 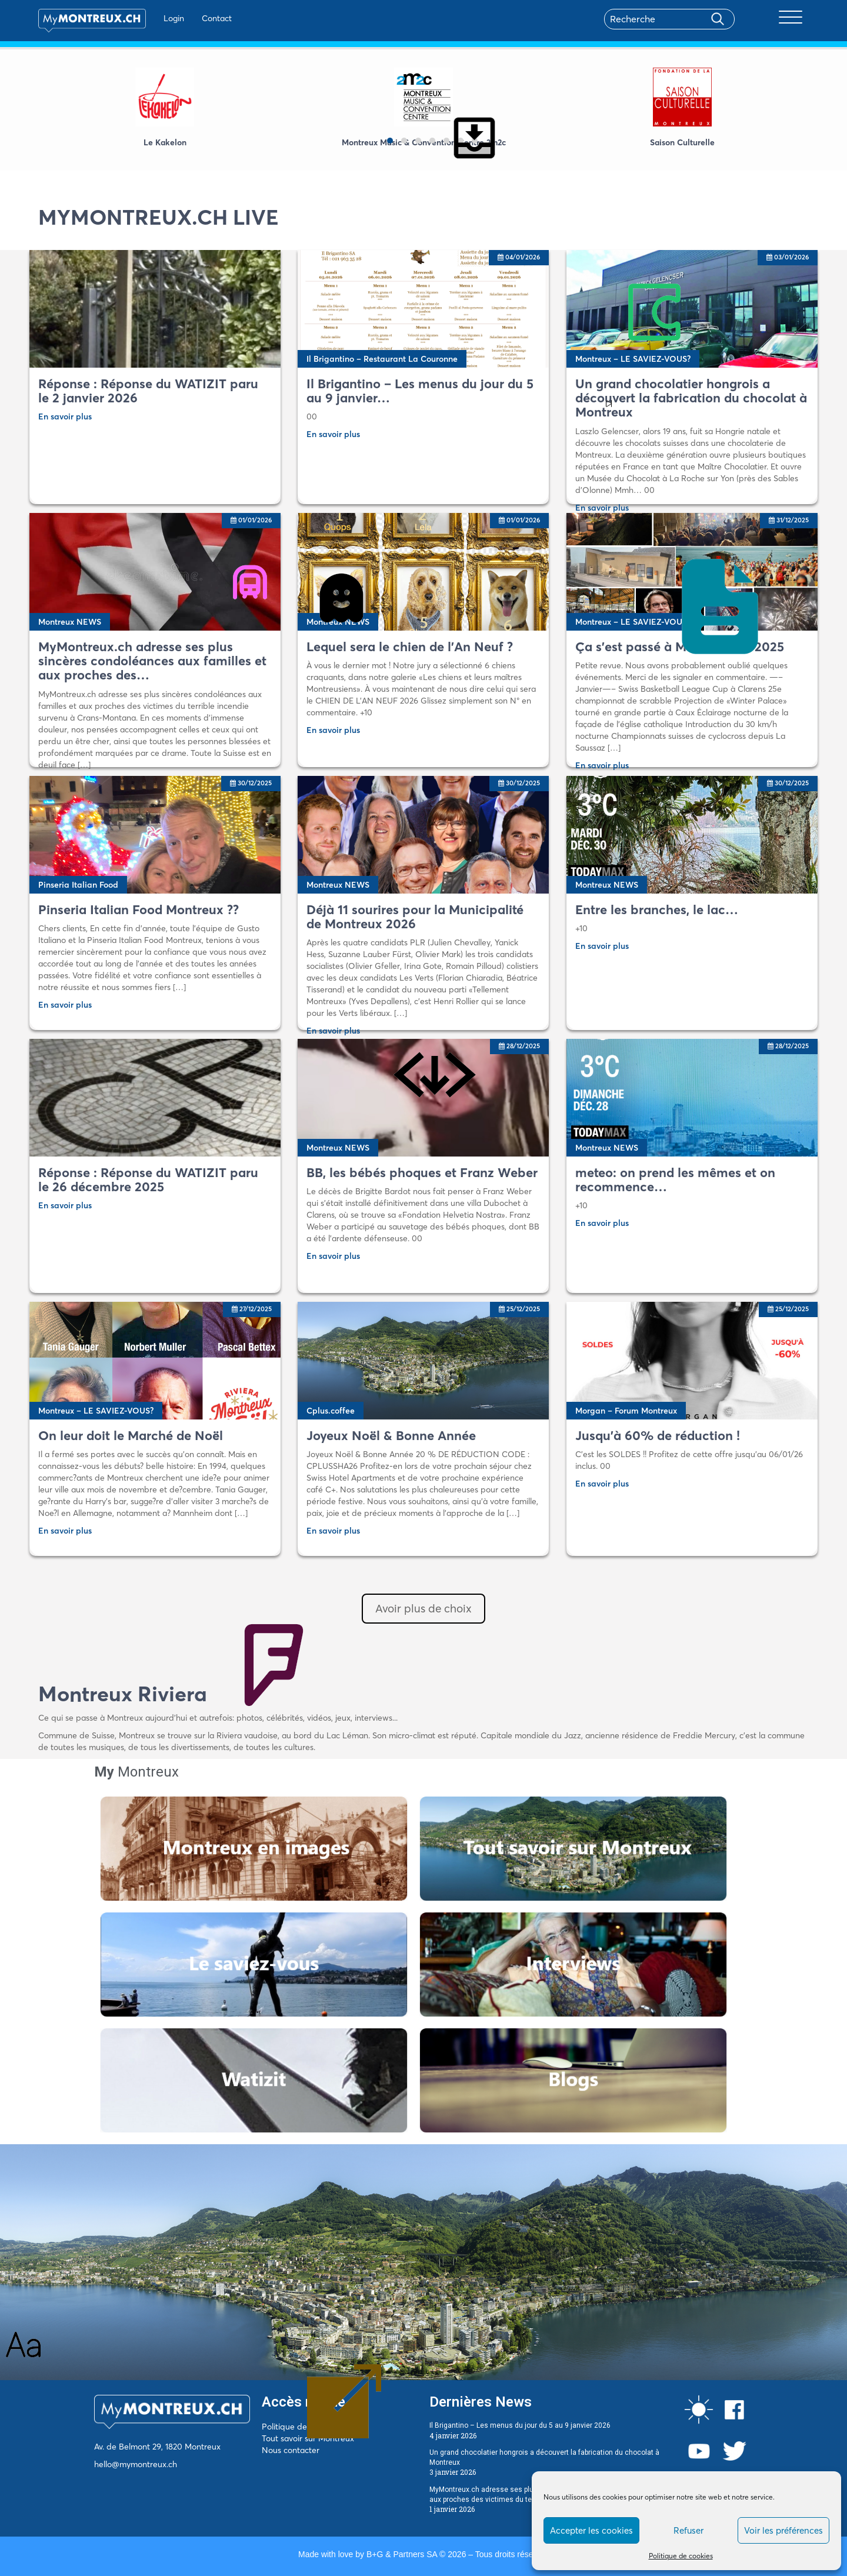 What do you see at coordinates (435, 1075) in the screenshot?
I see `download source code or script files` at bounding box center [435, 1075].